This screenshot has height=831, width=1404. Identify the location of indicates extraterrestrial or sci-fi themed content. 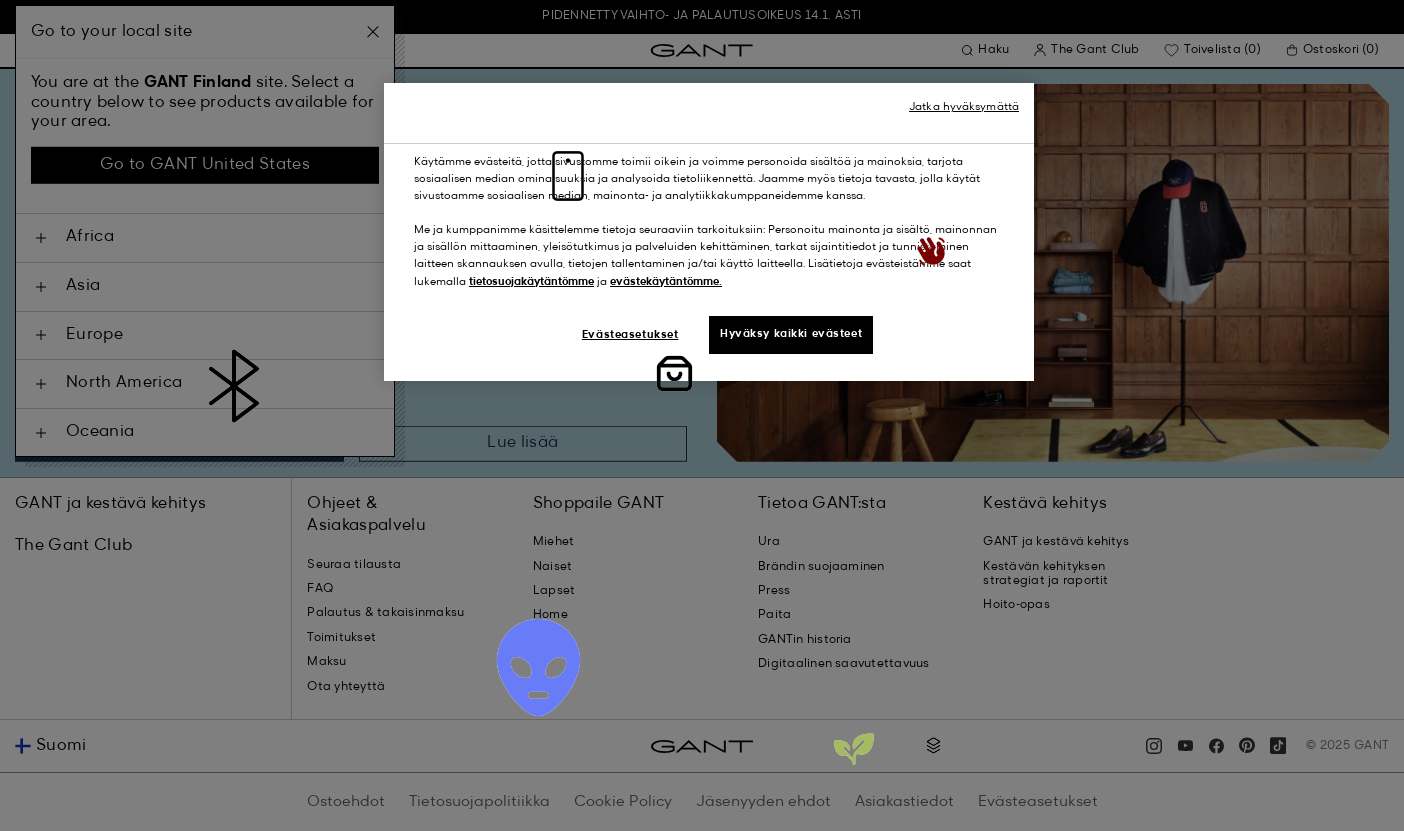
(538, 667).